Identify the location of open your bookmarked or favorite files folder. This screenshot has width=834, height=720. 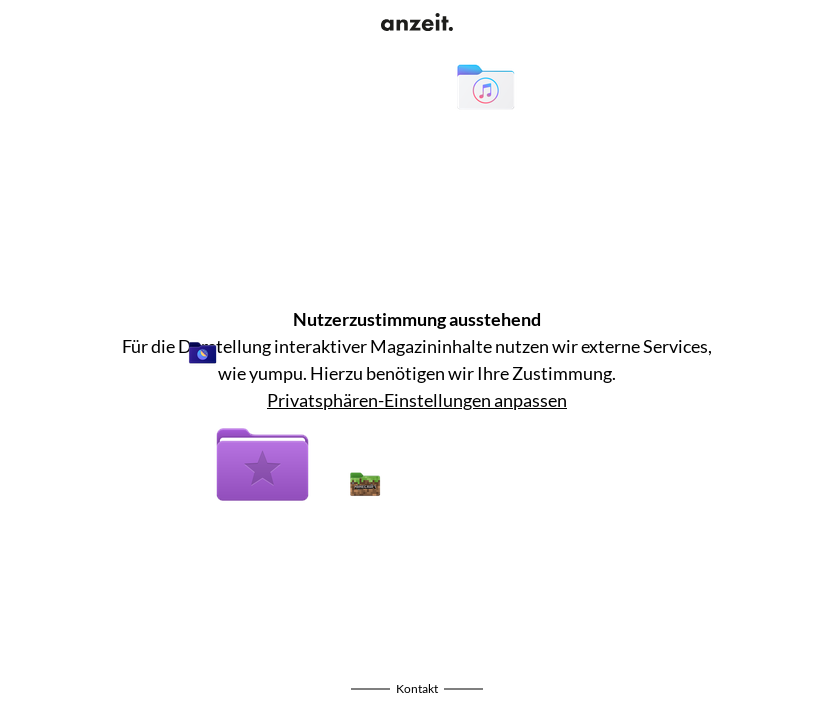
(262, 464).